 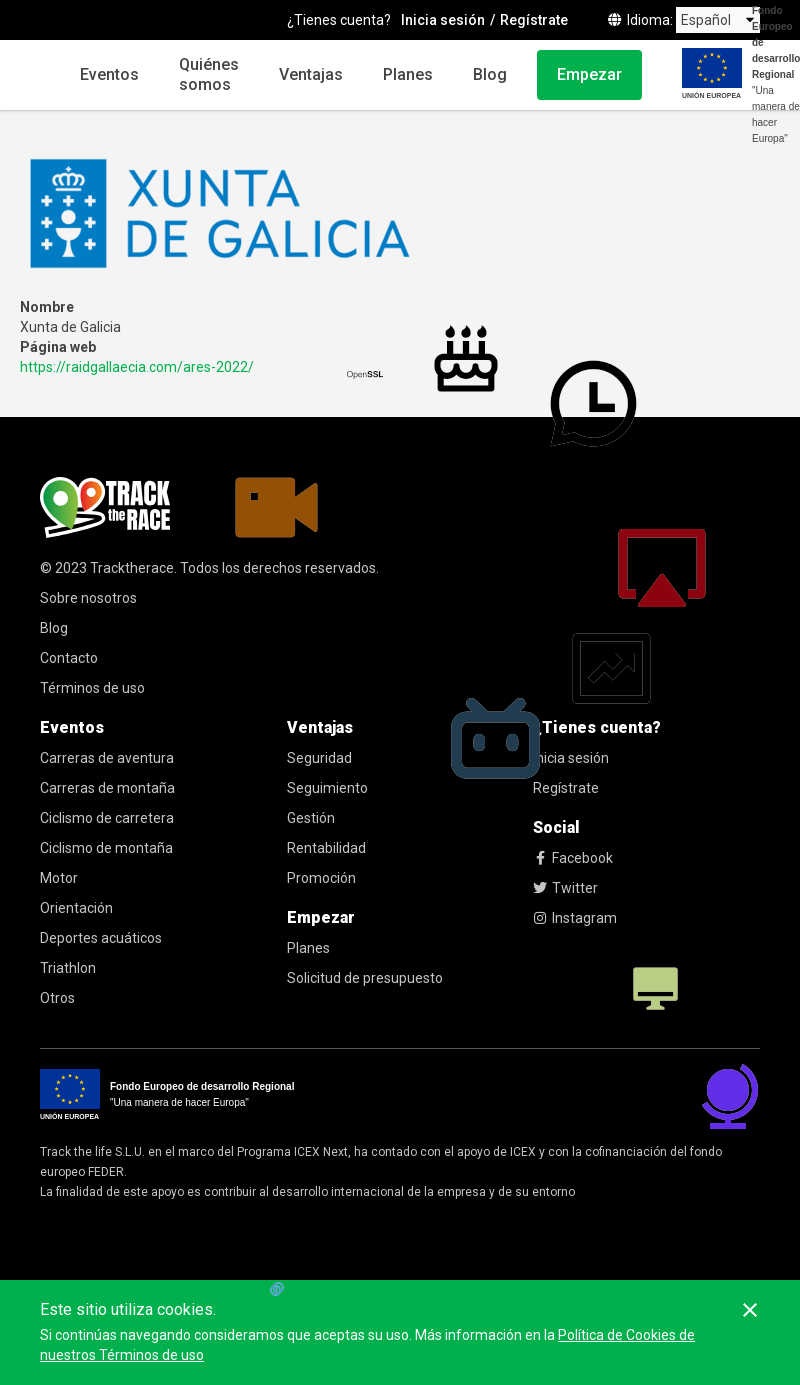 I want to click on start recording a video, so click(x=276, y=507).